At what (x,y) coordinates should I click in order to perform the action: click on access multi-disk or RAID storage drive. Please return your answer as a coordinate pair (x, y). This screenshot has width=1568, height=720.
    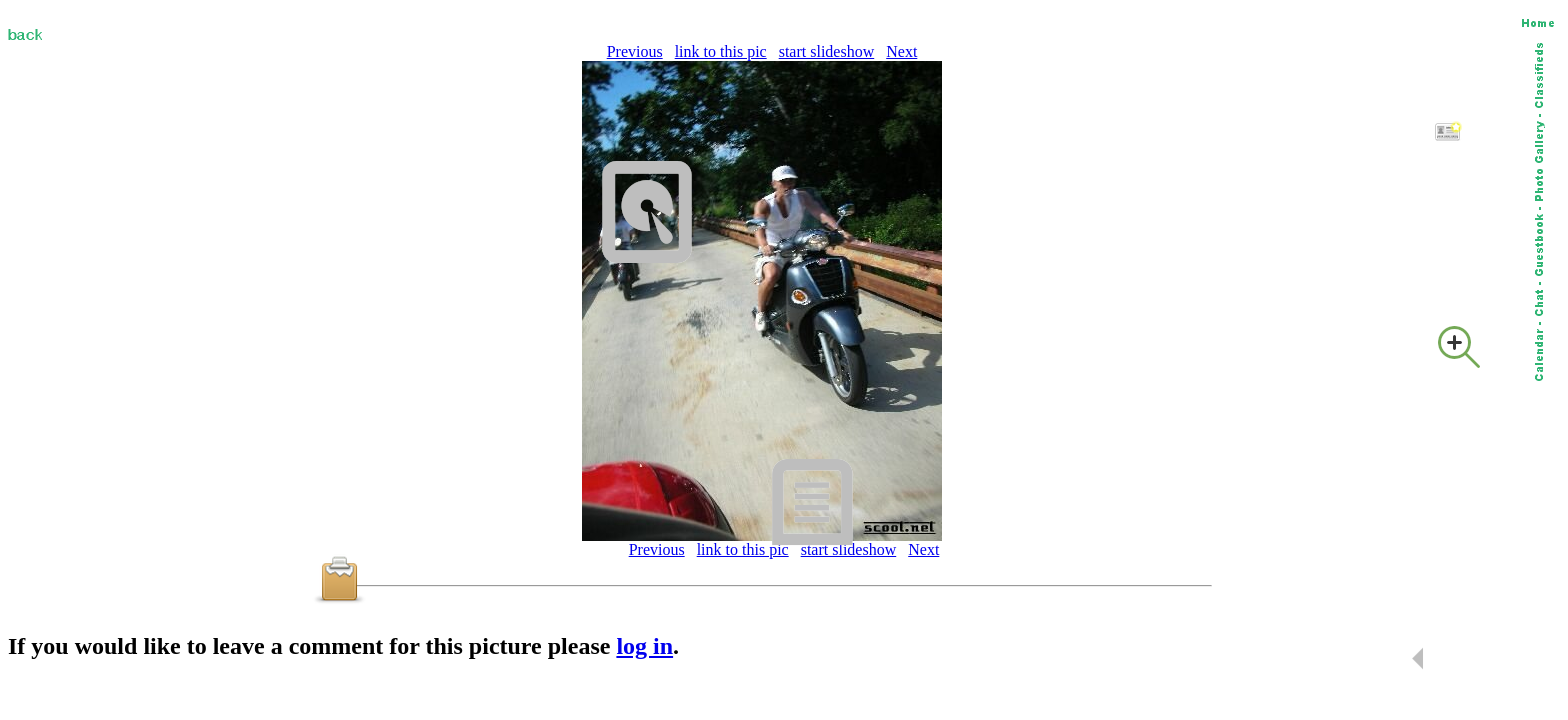
    Looking at the image, I should click on (812, 505).